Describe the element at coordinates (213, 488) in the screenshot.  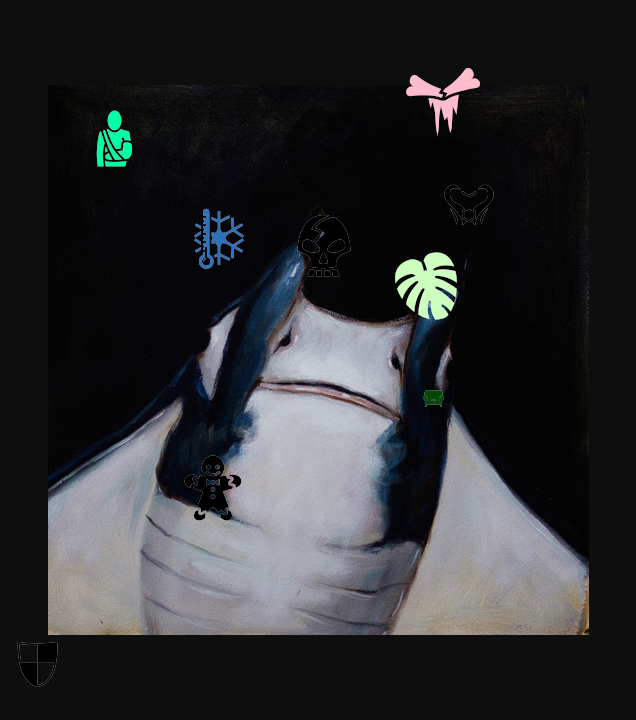
I see `access holiday or seasonal content` at that location.